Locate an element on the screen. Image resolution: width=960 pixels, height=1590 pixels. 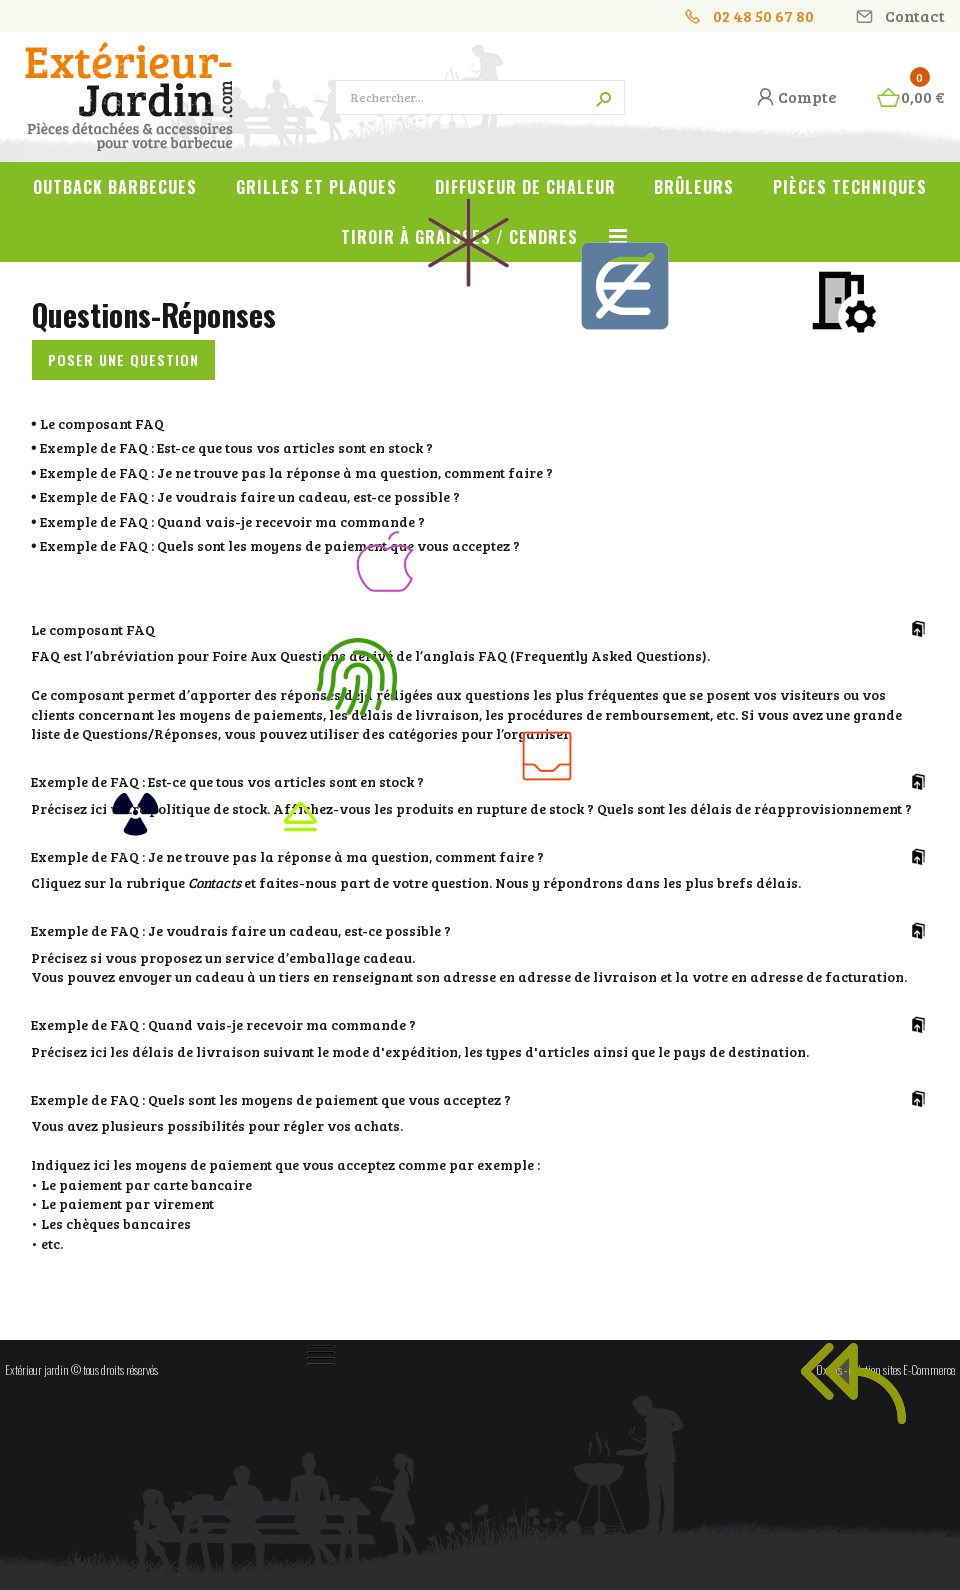
authenticate with biometric fingerprint is located at coordinates (358, 677).